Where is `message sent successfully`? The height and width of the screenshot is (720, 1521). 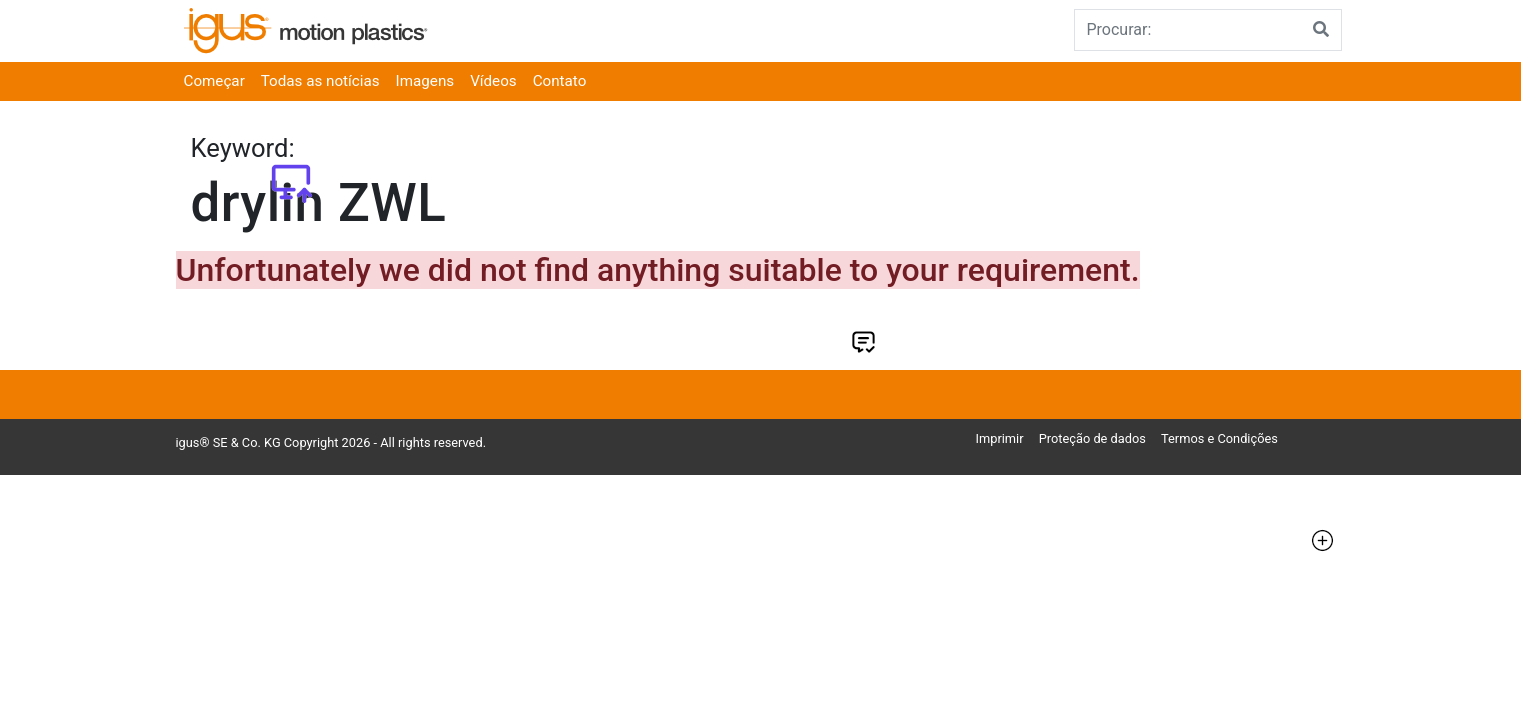 message sent successfully is located at coordinates (863, 341).